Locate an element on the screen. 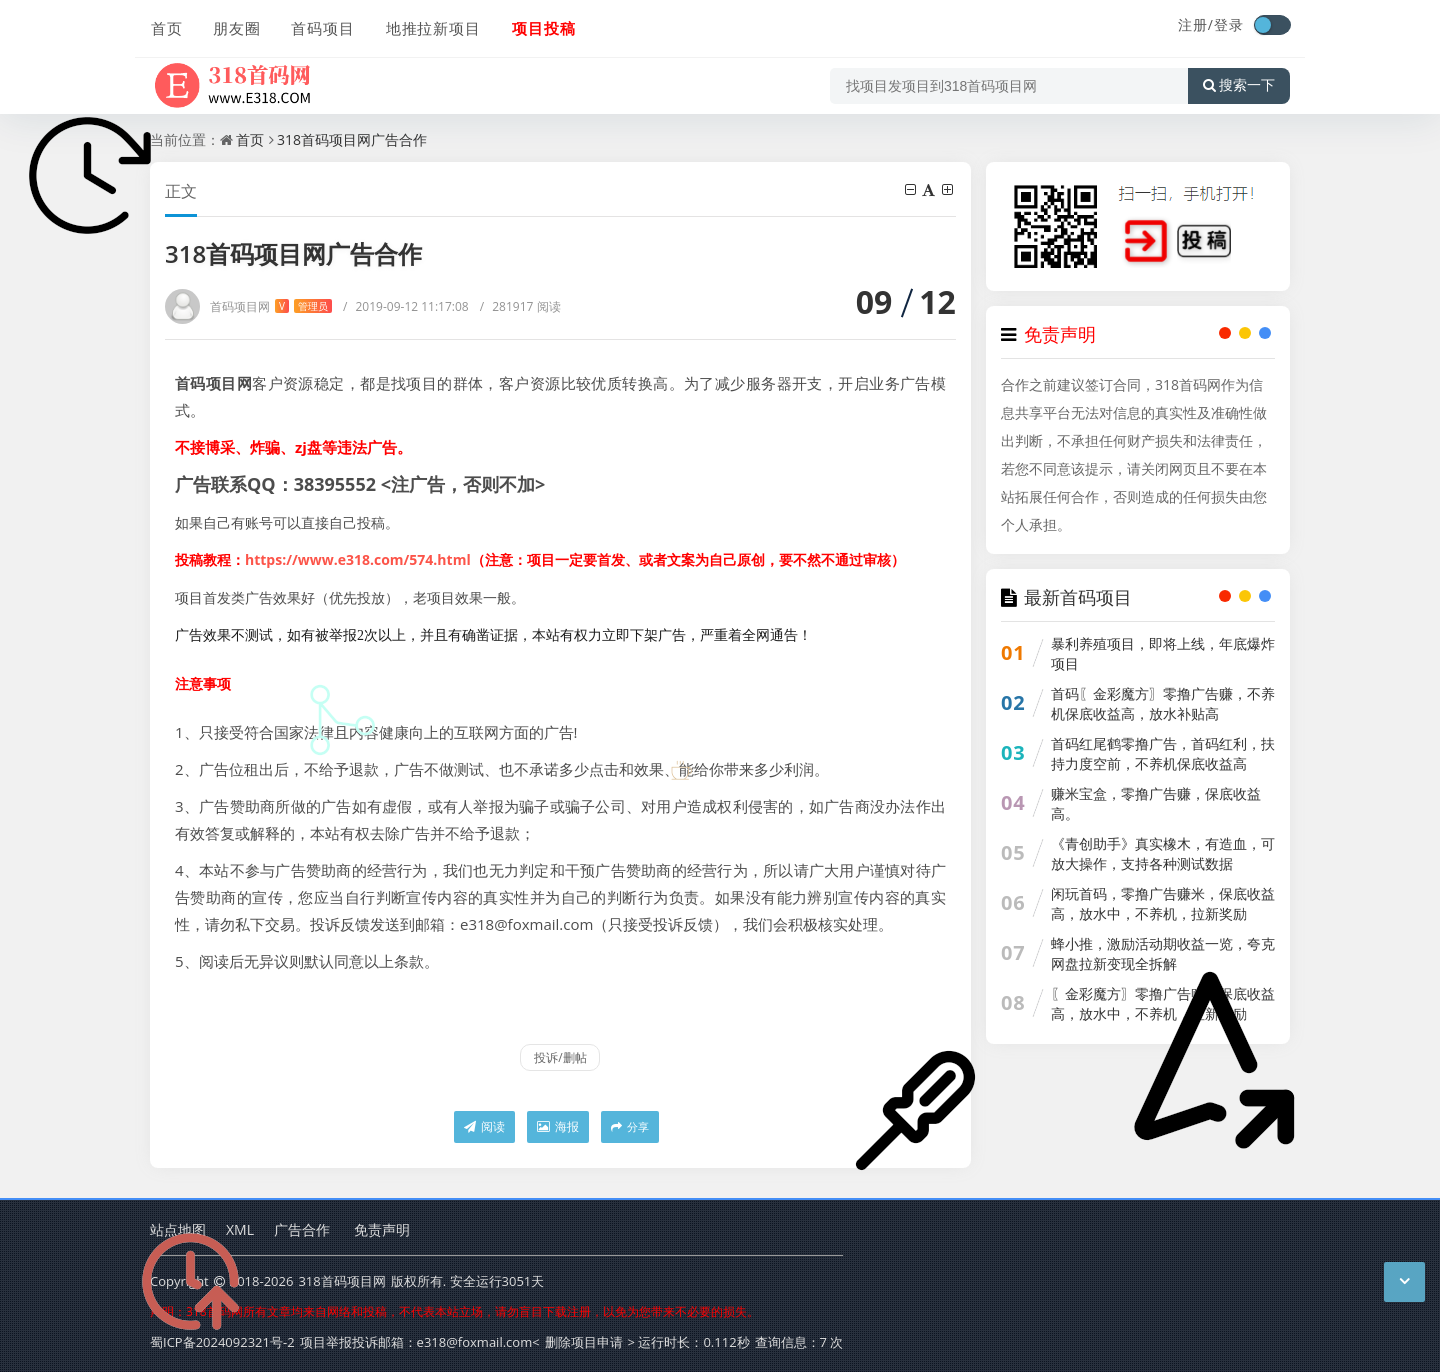 The height and width of the screenshot is (1372, 1440). upload or sync time data is located at coordinates (190, 1281).